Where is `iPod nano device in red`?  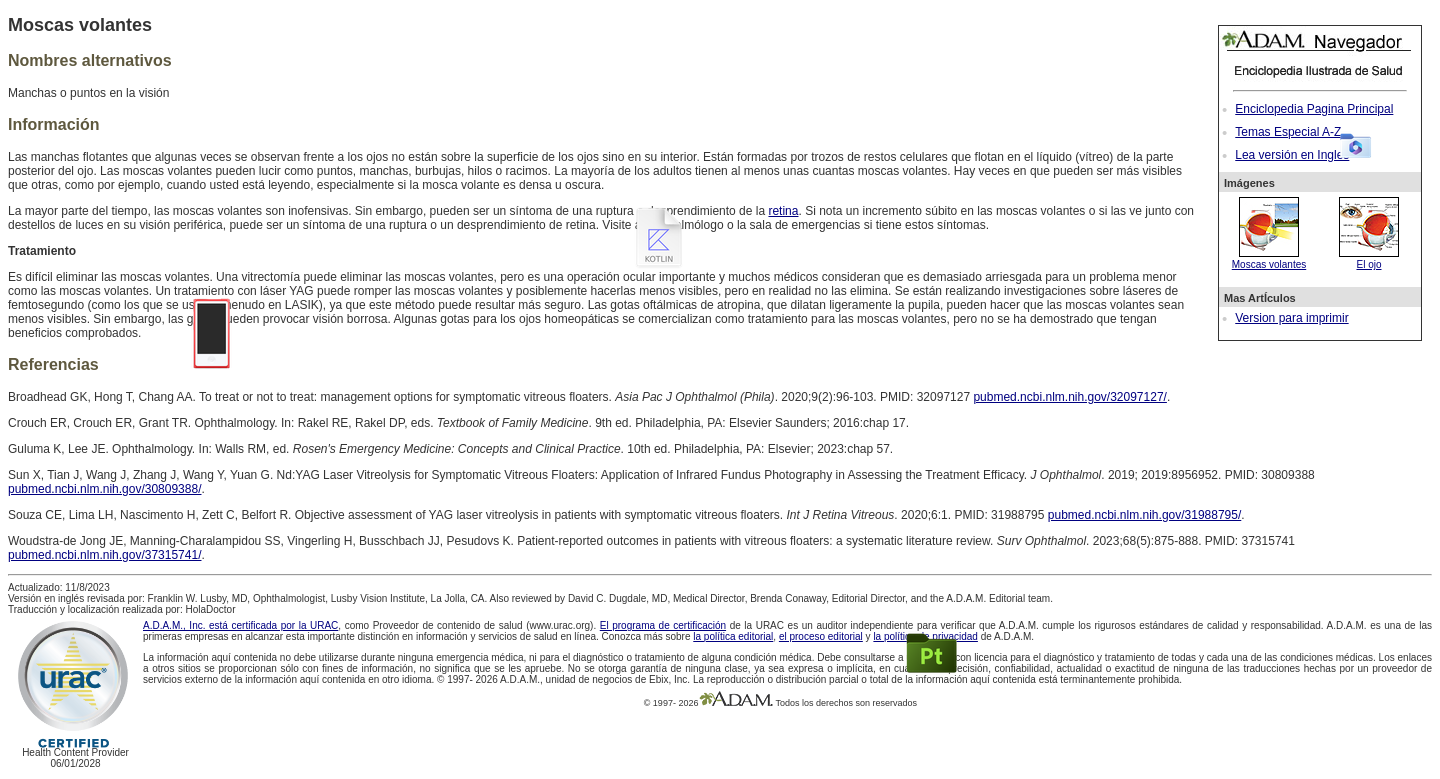
iPod nano device in red is located at coordinates (211, 333).